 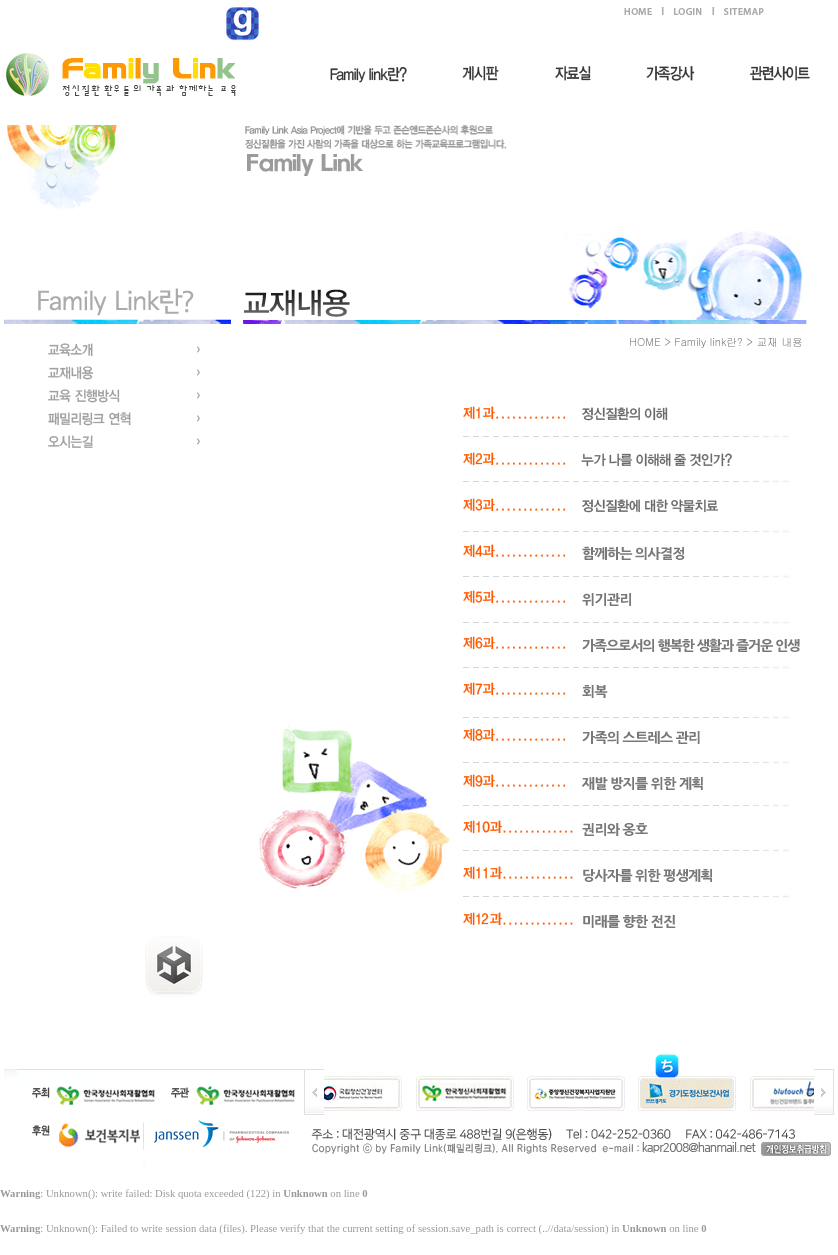 What do you see at coordinates (242, 23) in the screenshot?
I see `launch garry's mod game` at bounding box center [242, 23].